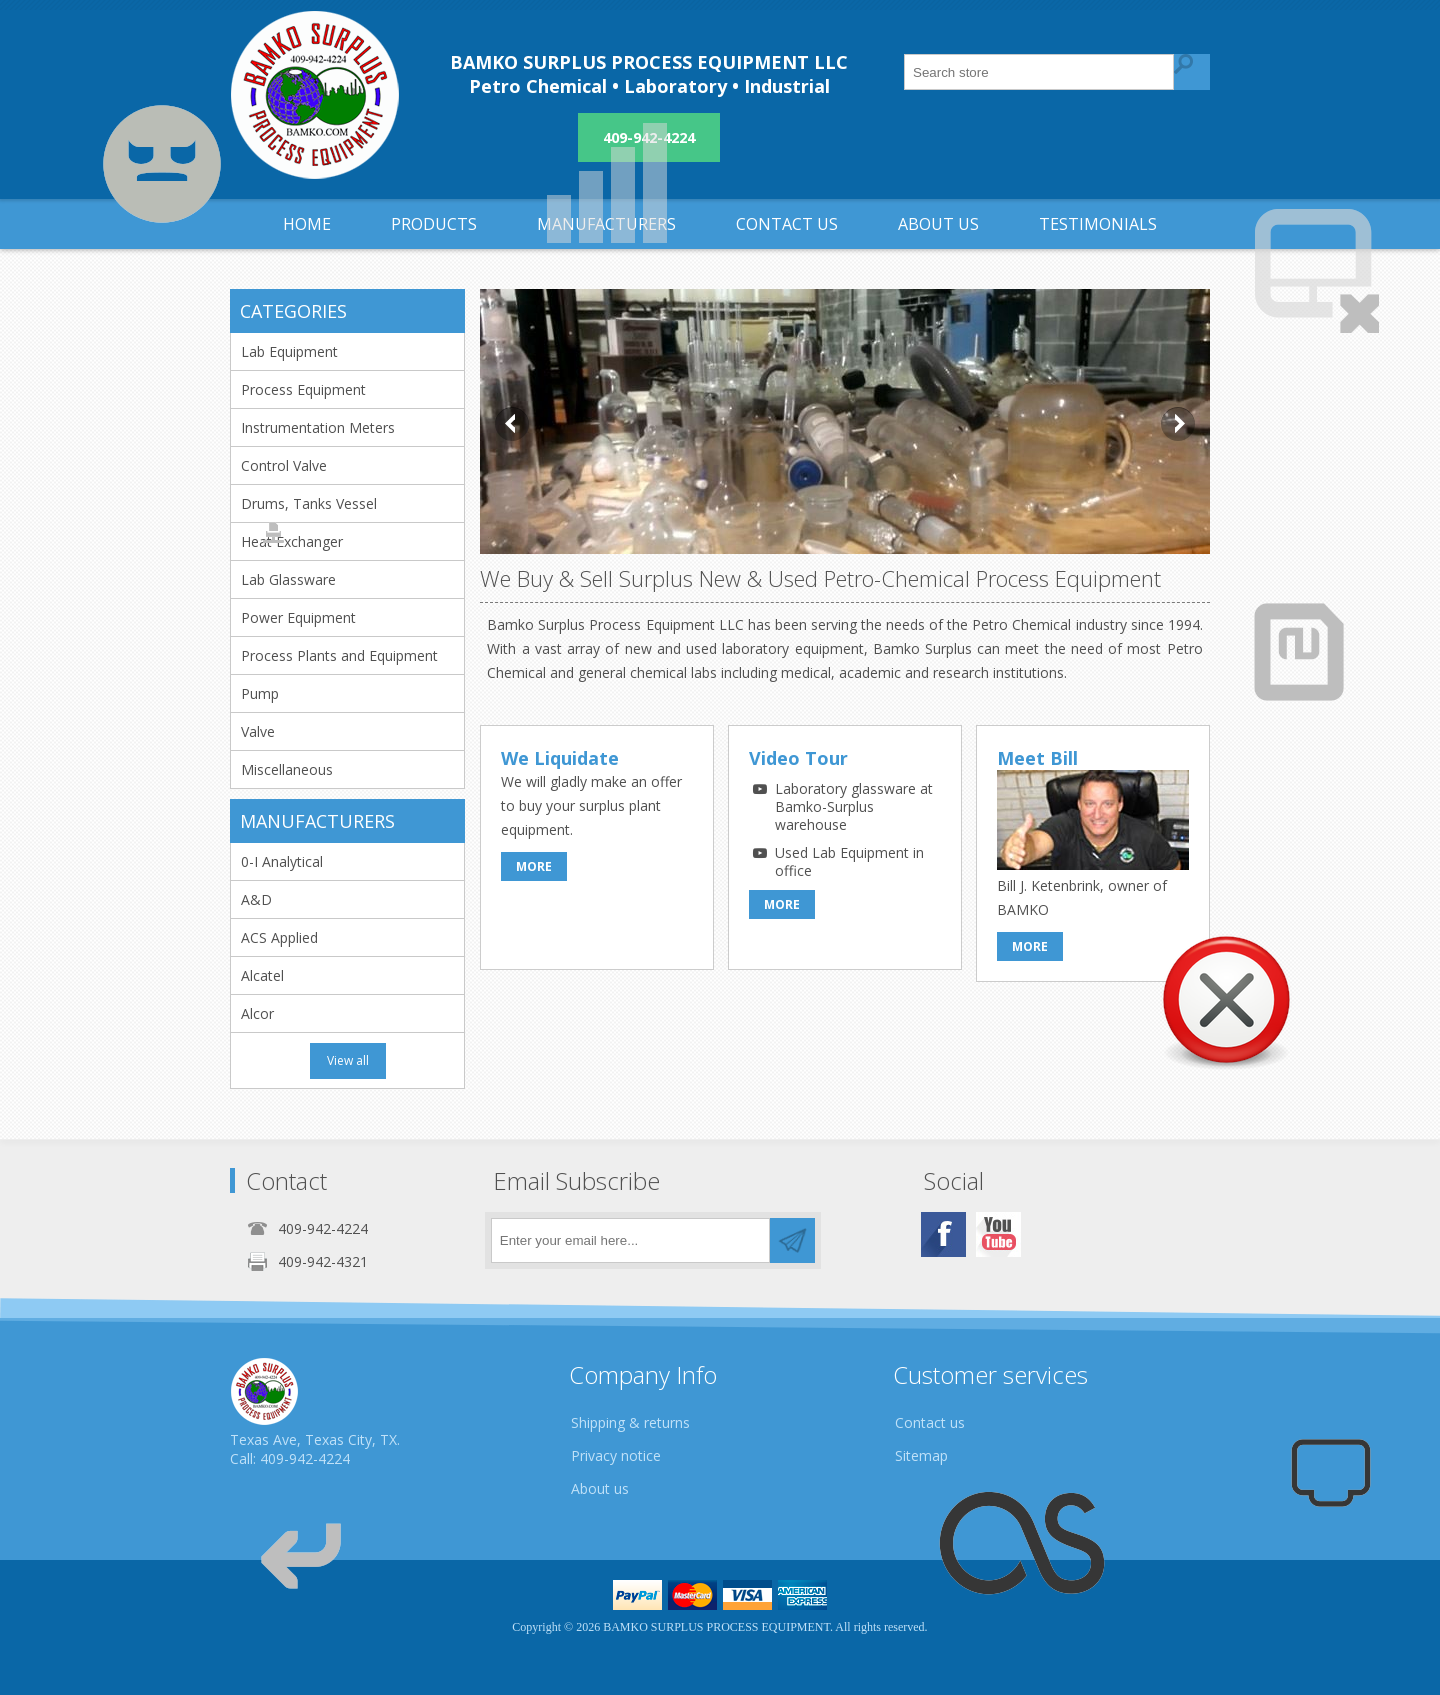 This screenshot has width=1440, height=1695. What do you see at coordinates (162, 164) in the screenshot?
I see `react with anger to a message or post` at bounding box center [162, 164].